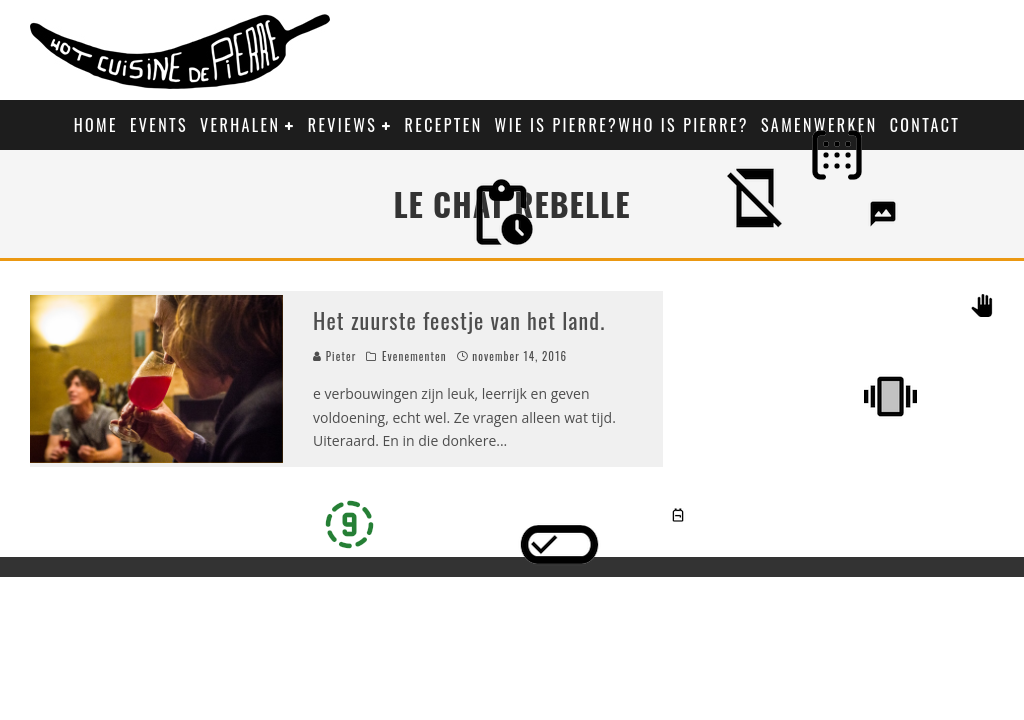  I want to click on indicates 9 items remaining or pending, so click(349, 524).